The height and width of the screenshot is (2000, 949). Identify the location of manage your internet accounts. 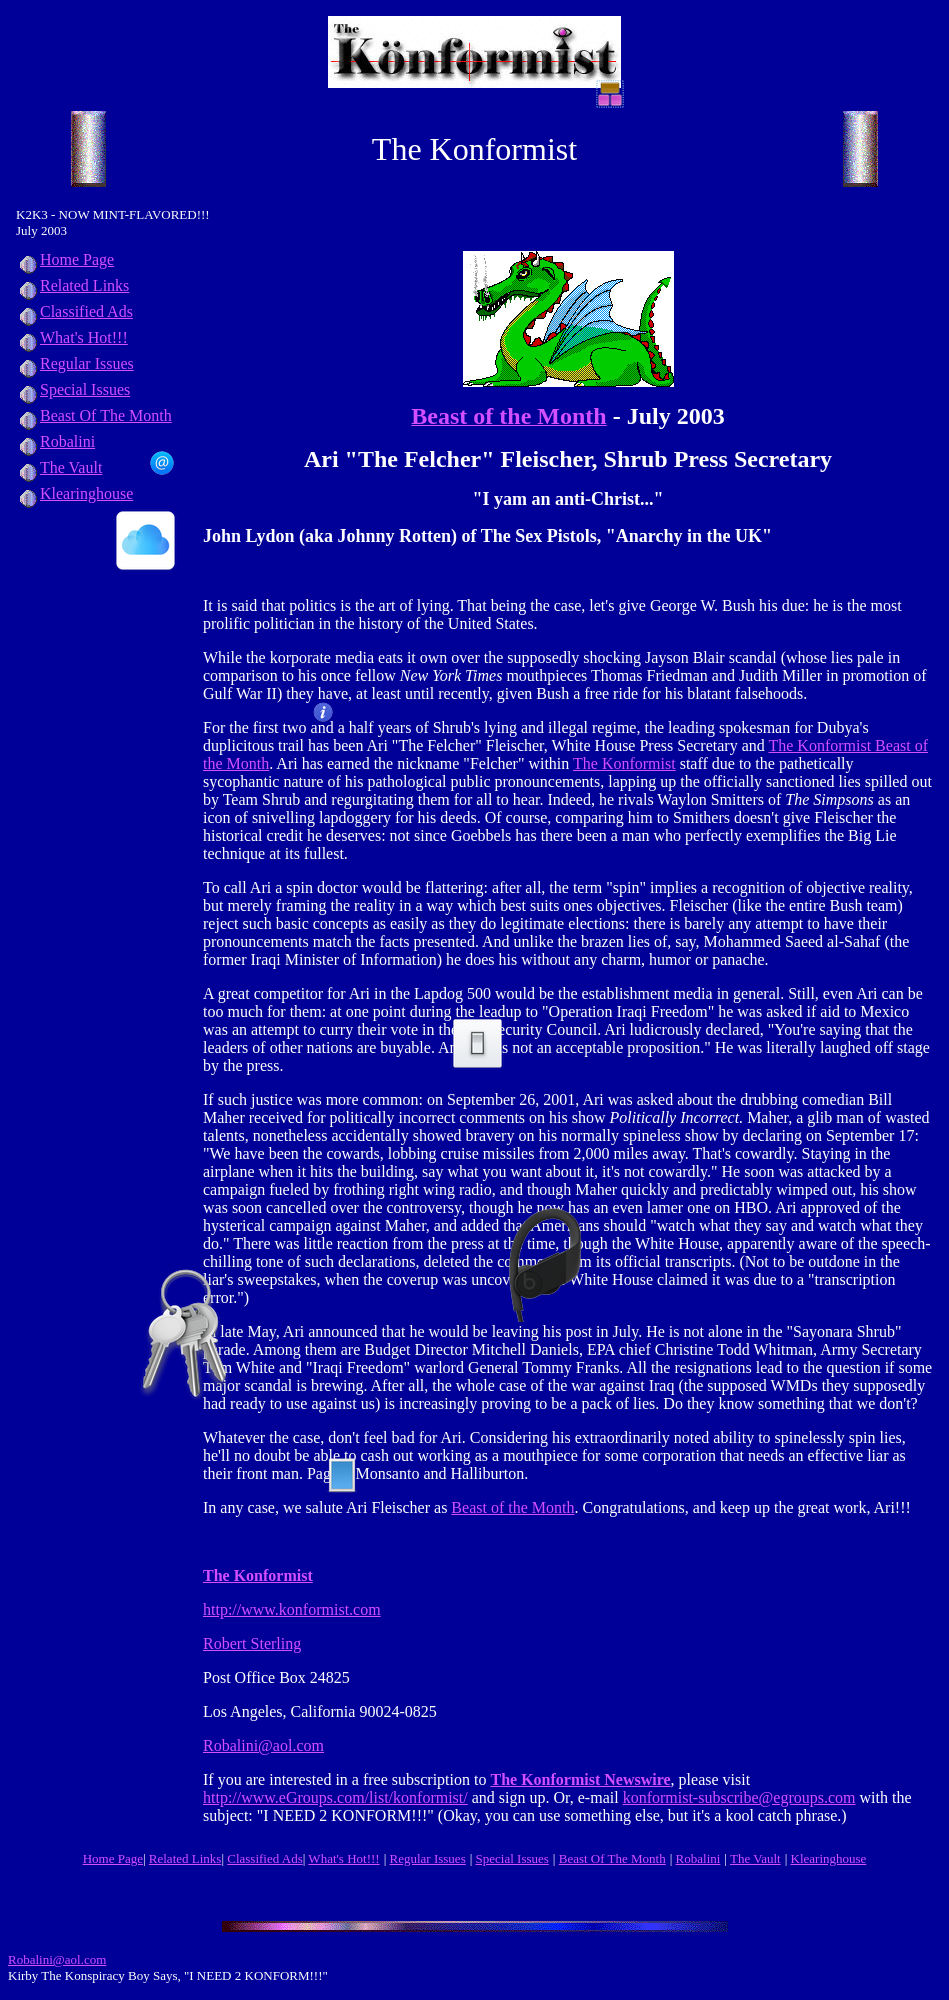
(162, 463).